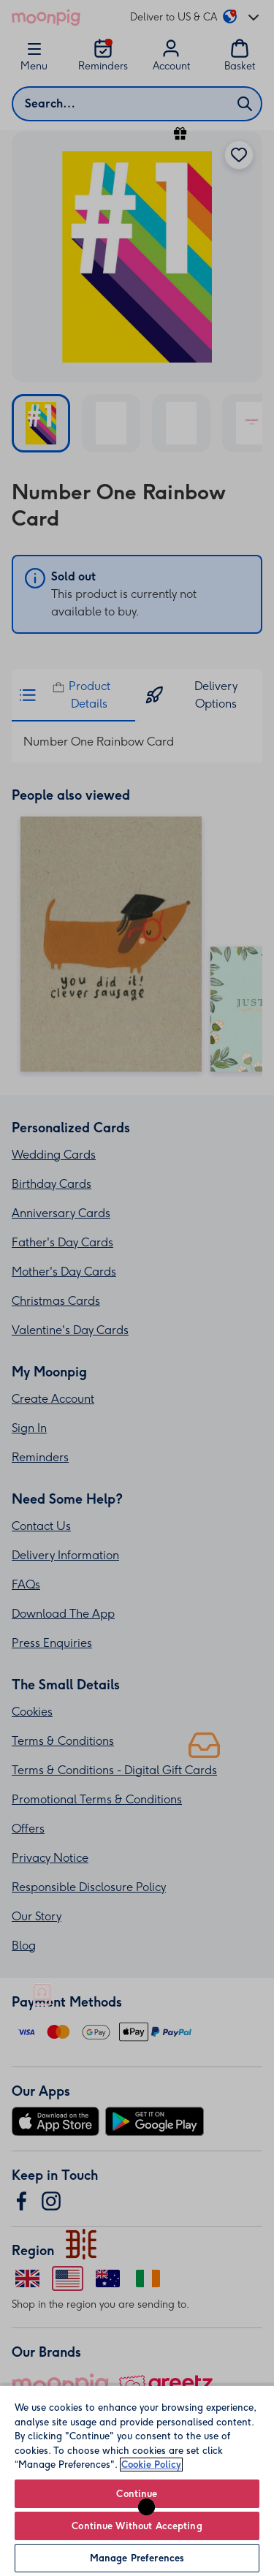  What do you see at coordinates (42, 1994) in the screenshot?
I see `access audiobook library` at bounding box center [42, 1994].